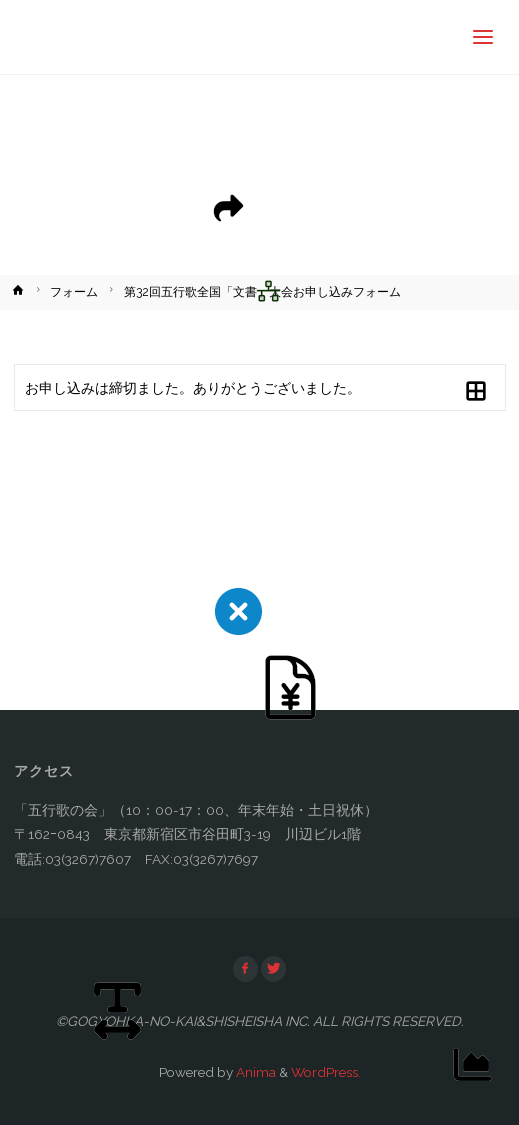 The image size is (519, 1125). Describe the element at coordinates (290, 687) in the screenshot. I see `view yen currency document` at that location.